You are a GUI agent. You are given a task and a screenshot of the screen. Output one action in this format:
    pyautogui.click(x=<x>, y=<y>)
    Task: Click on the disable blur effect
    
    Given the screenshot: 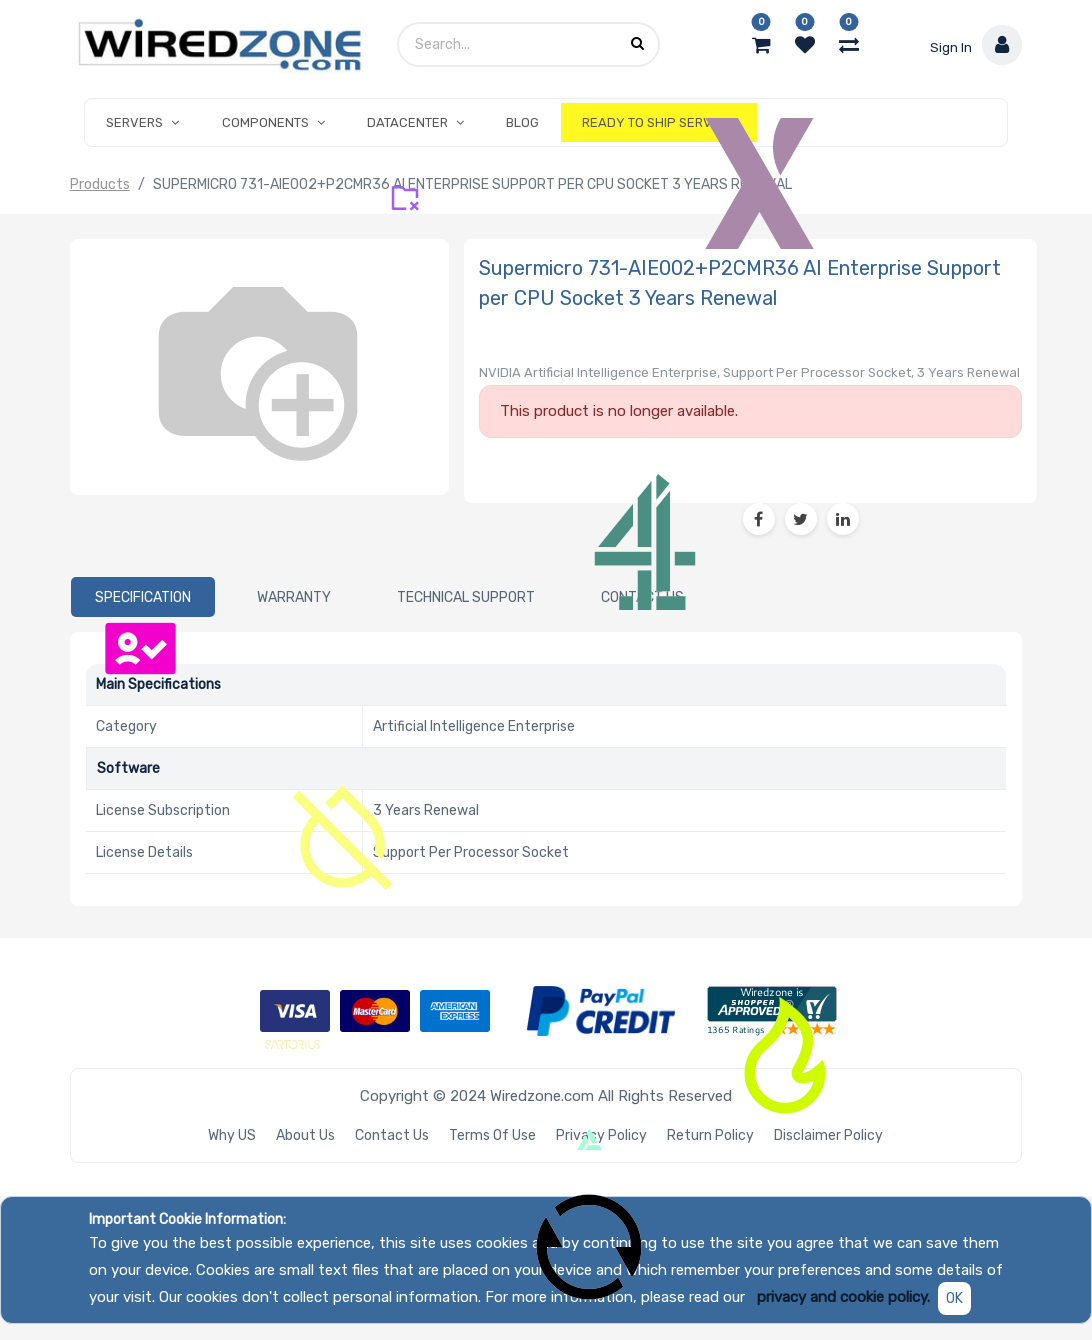 What is the action you would take?
    pyautogui.click(x=342, y=840)
    